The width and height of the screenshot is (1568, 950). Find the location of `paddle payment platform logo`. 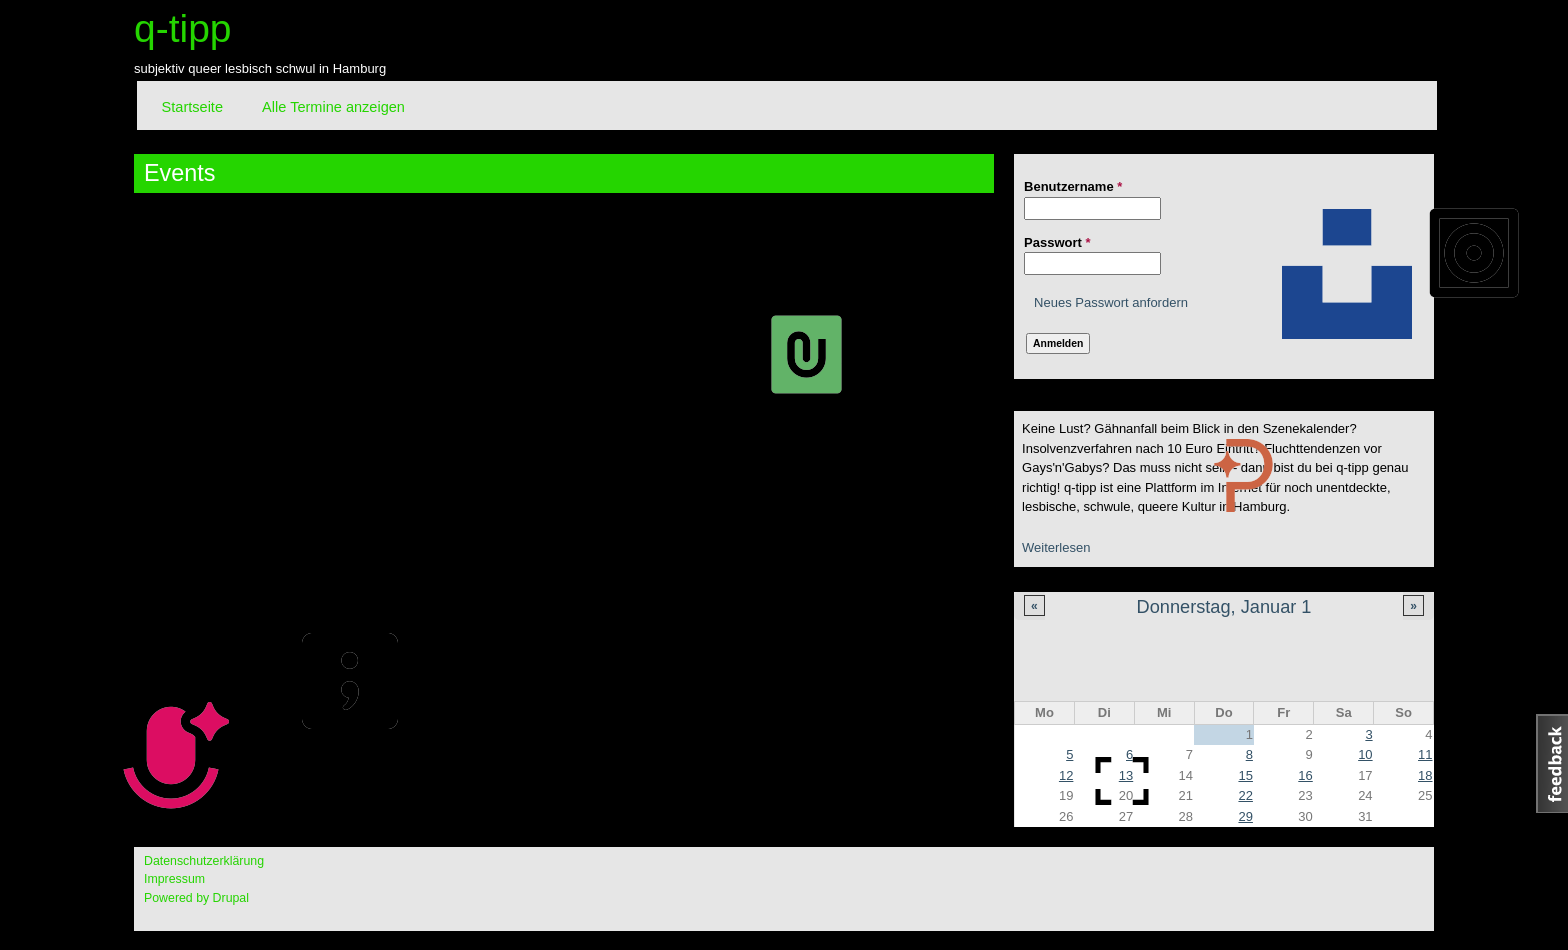

paddle payment platform logo is located at coordinates (1243, 475).